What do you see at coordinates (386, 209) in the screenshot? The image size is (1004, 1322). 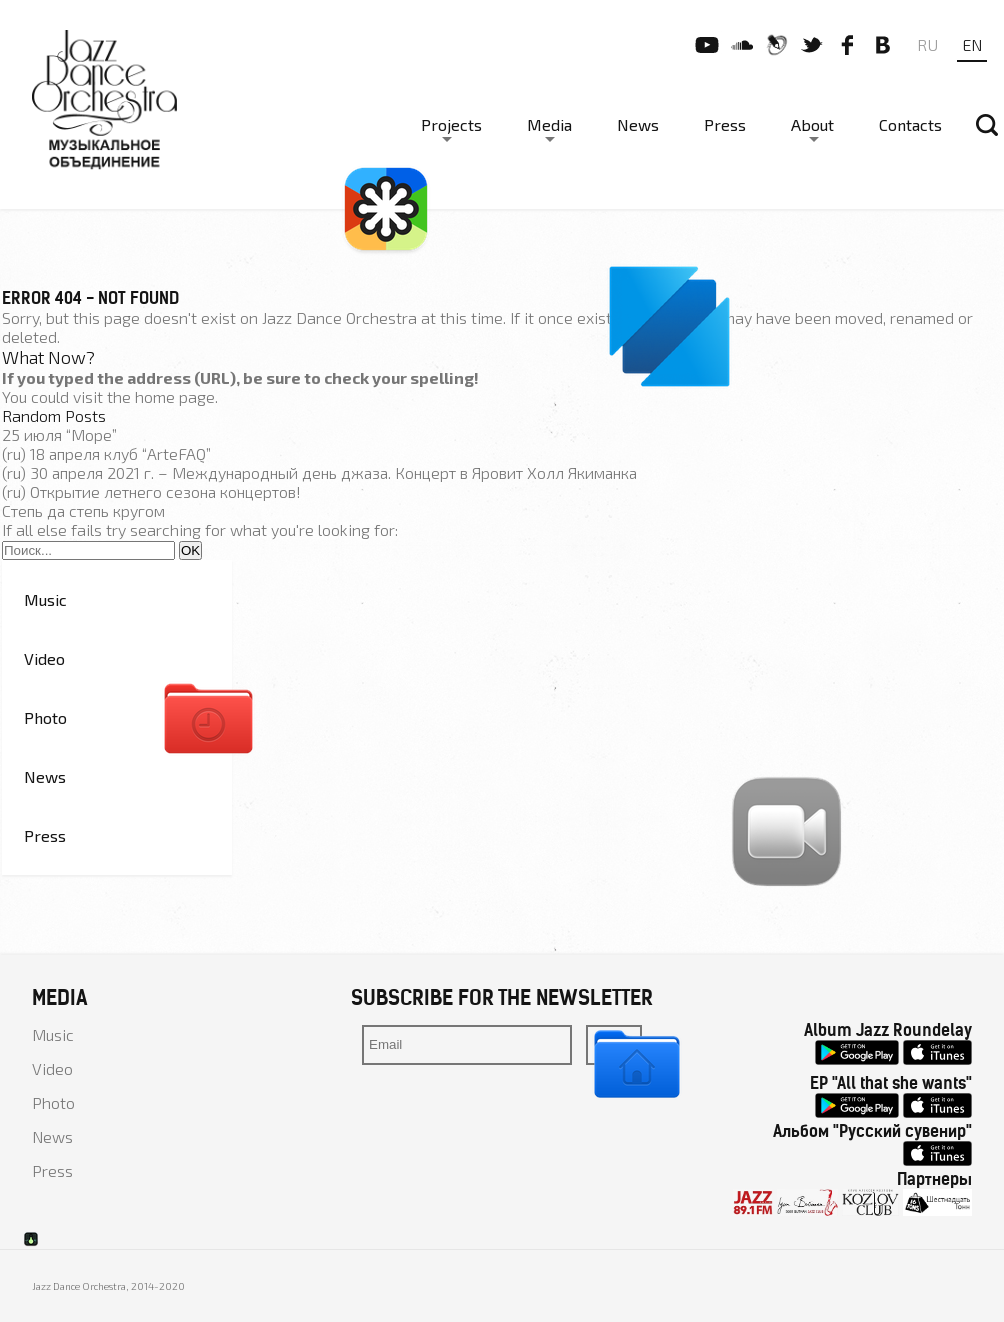 I see `open Boxy SVG vector graphics editor` at bounding box center [386, 209].